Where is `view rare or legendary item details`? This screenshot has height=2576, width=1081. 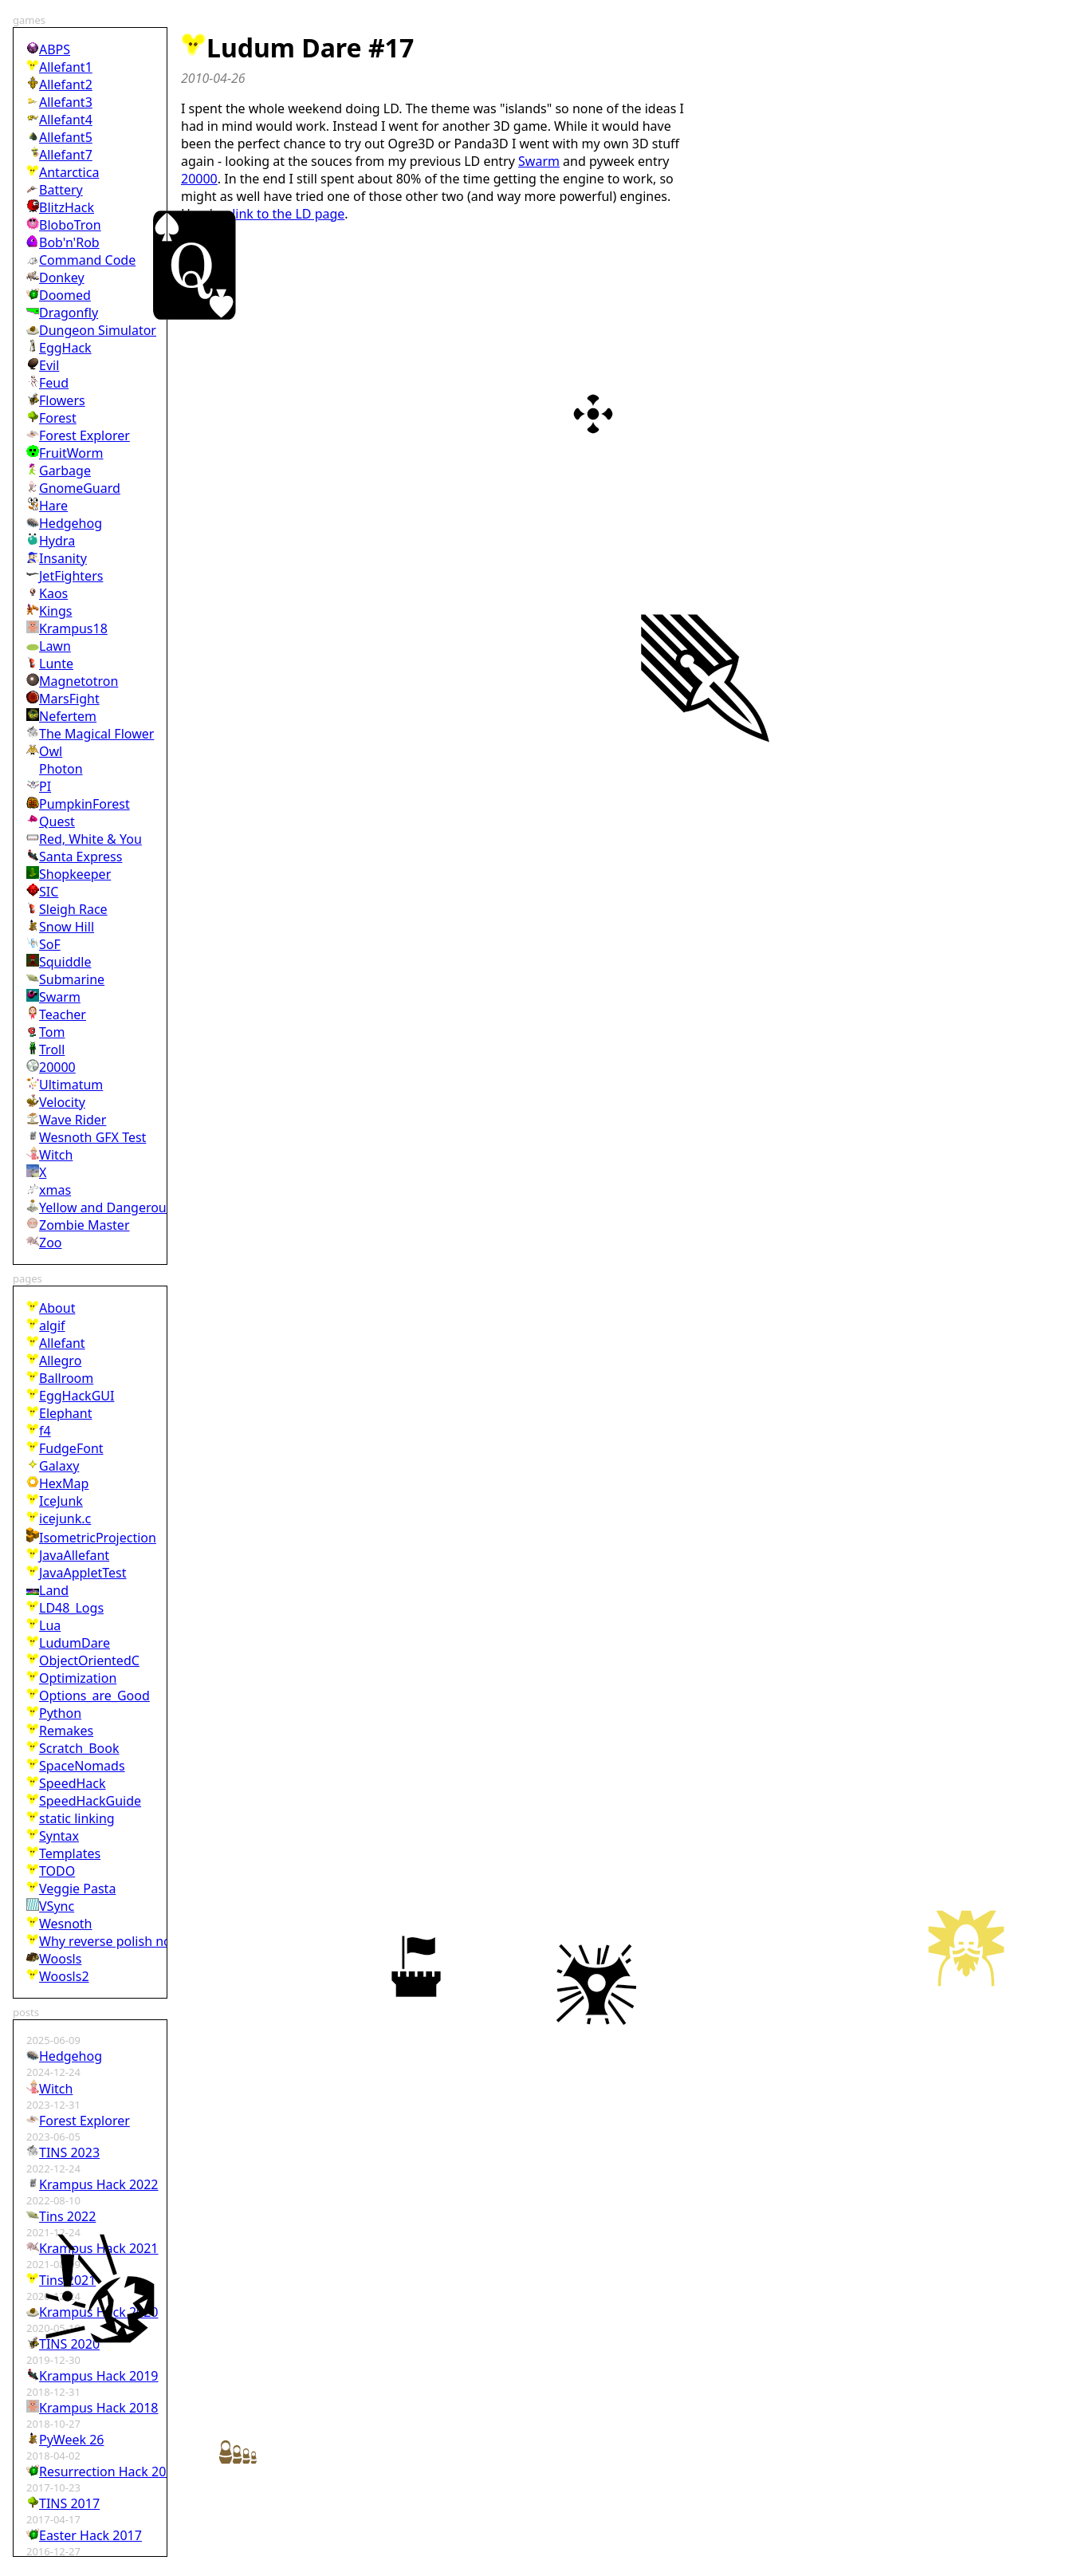 view rare or legendary item details is located at coordinates (596, 1984).